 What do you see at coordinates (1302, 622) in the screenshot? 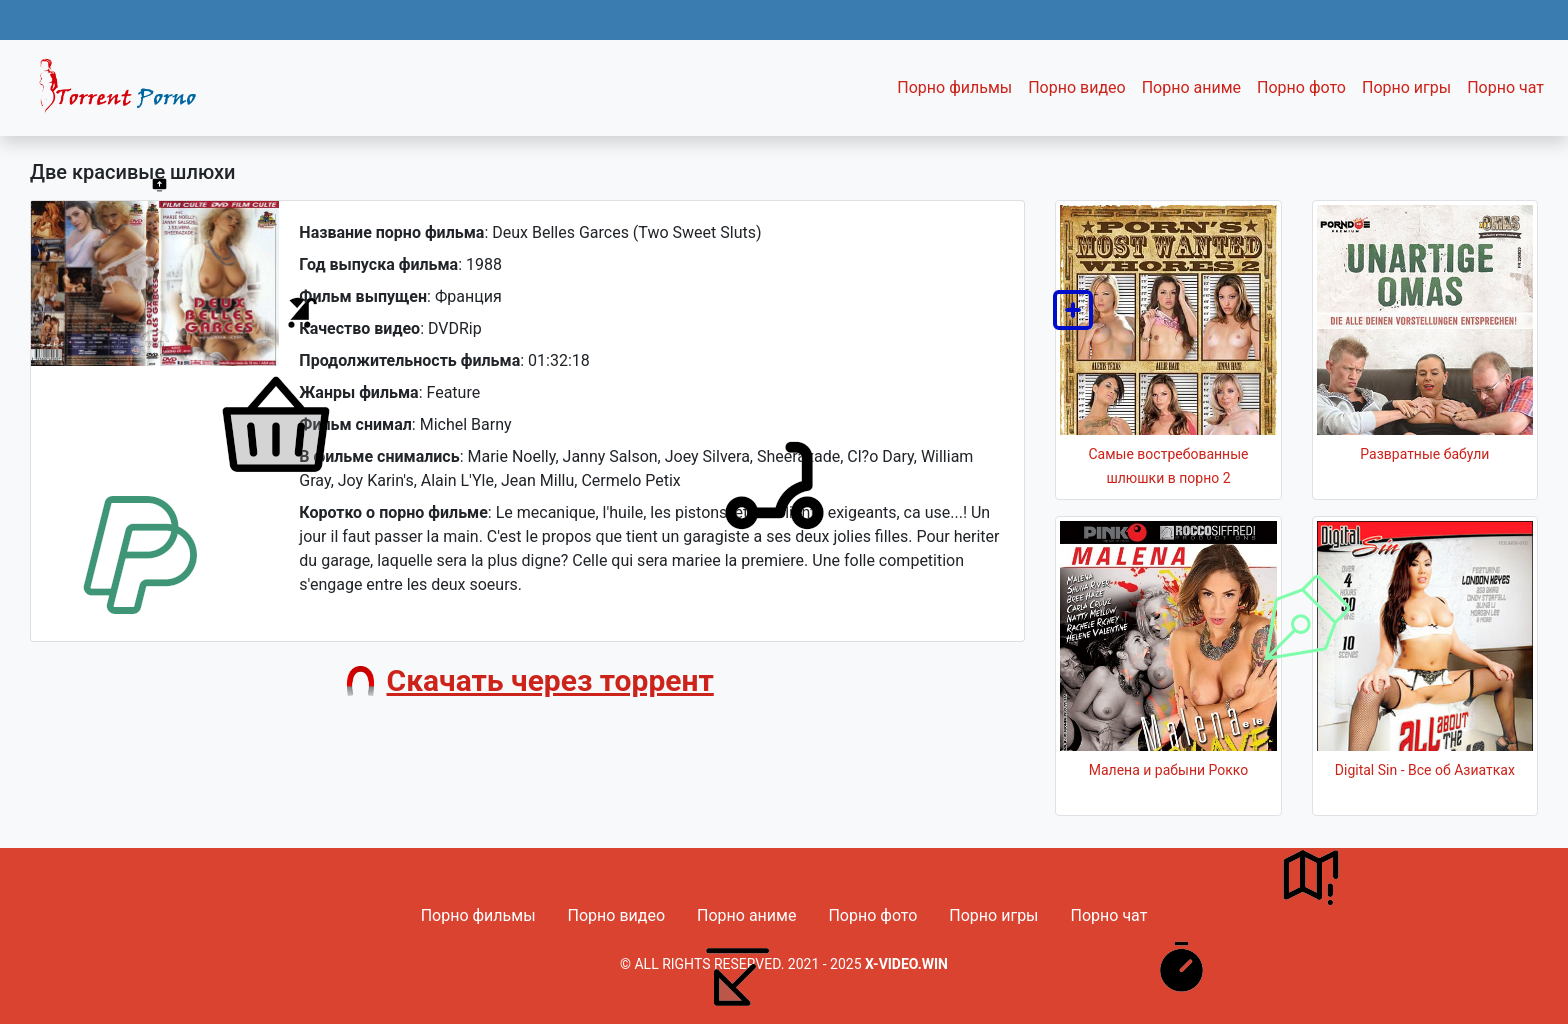
I see `access drawing or illustration tools` at bounding box center [1302, 622].